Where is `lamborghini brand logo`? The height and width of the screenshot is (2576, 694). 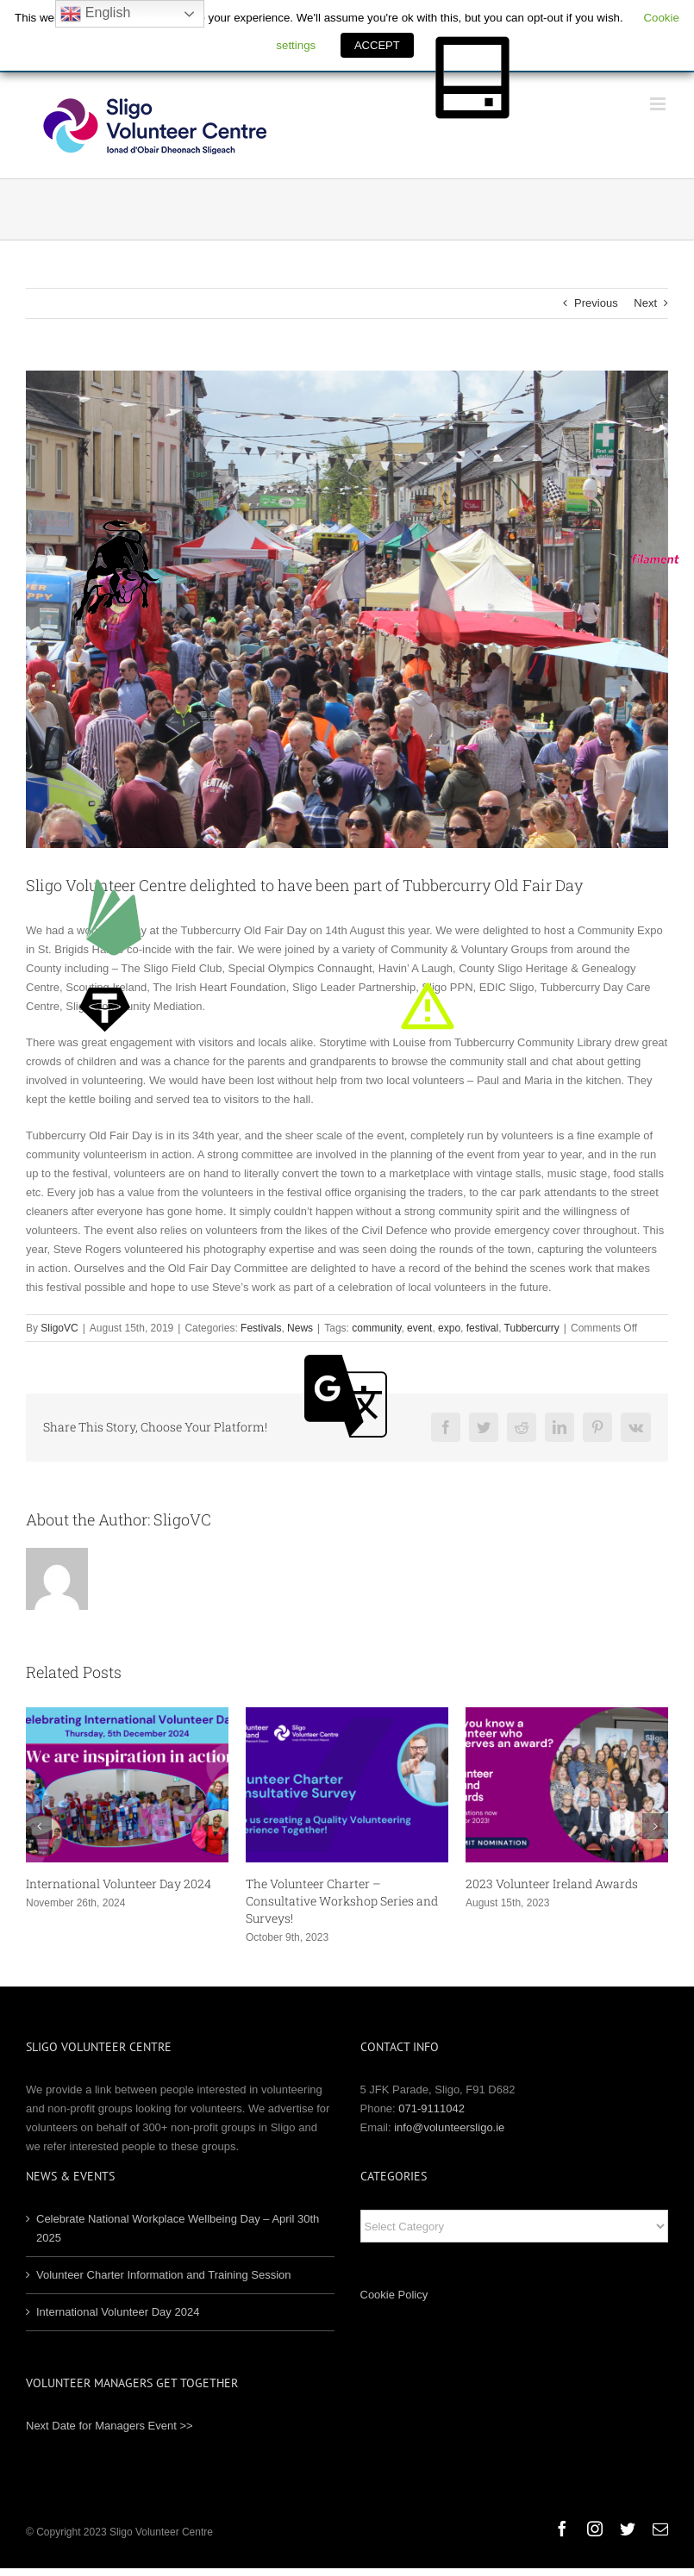 lamborghini brand logo is located at coordinates (116, 571).